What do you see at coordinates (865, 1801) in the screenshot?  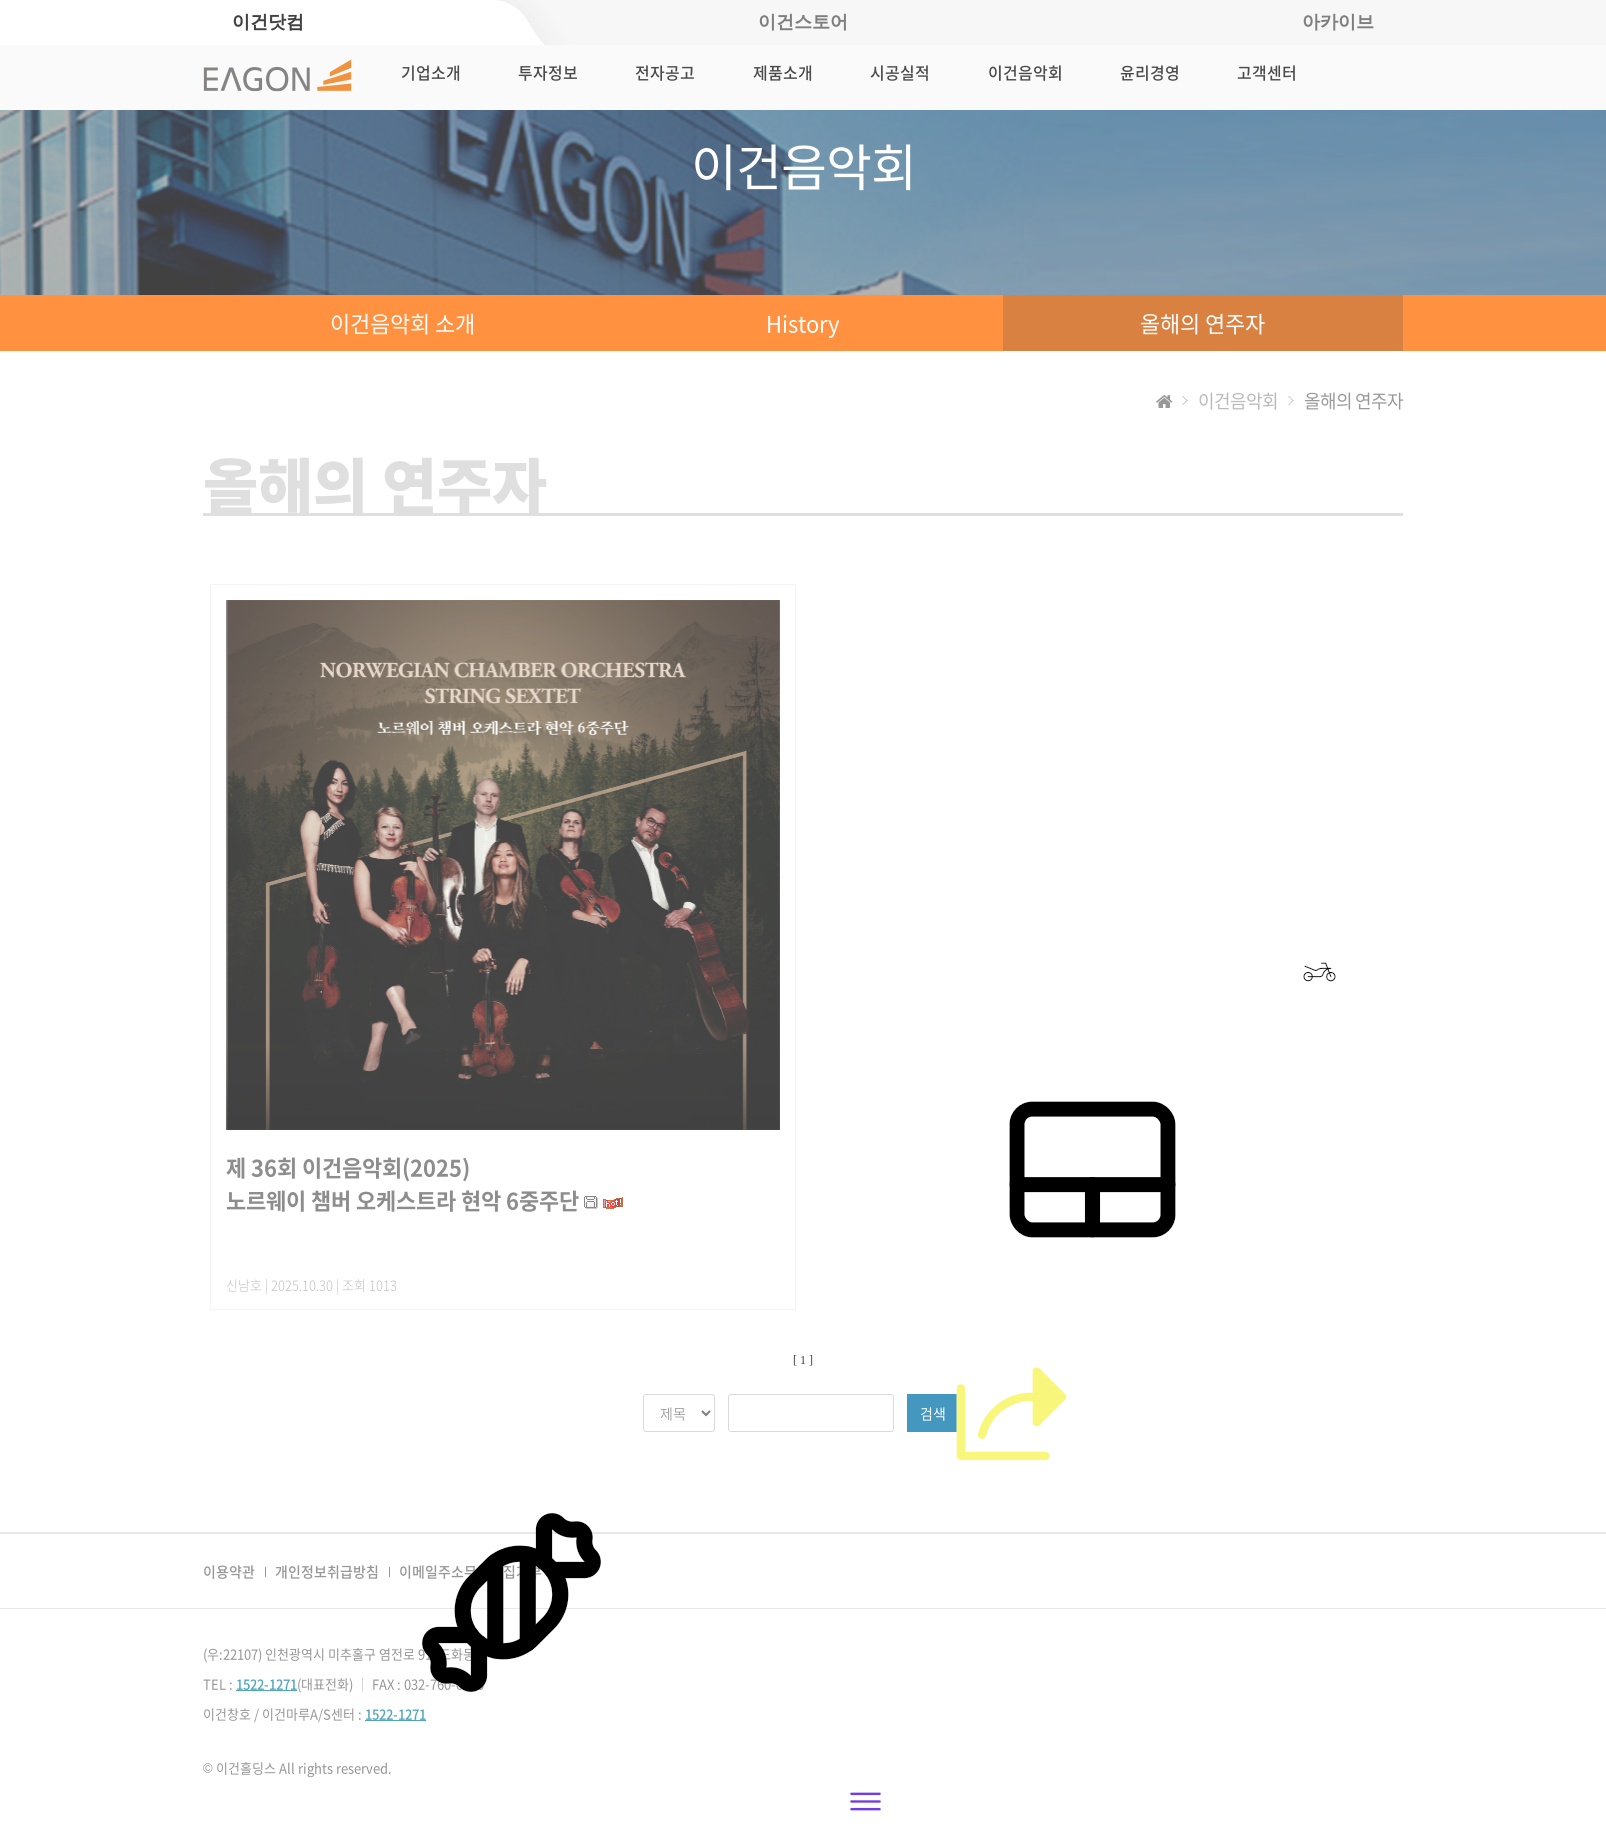 I see `open navigation menu` at bounding box center [865, 1801].